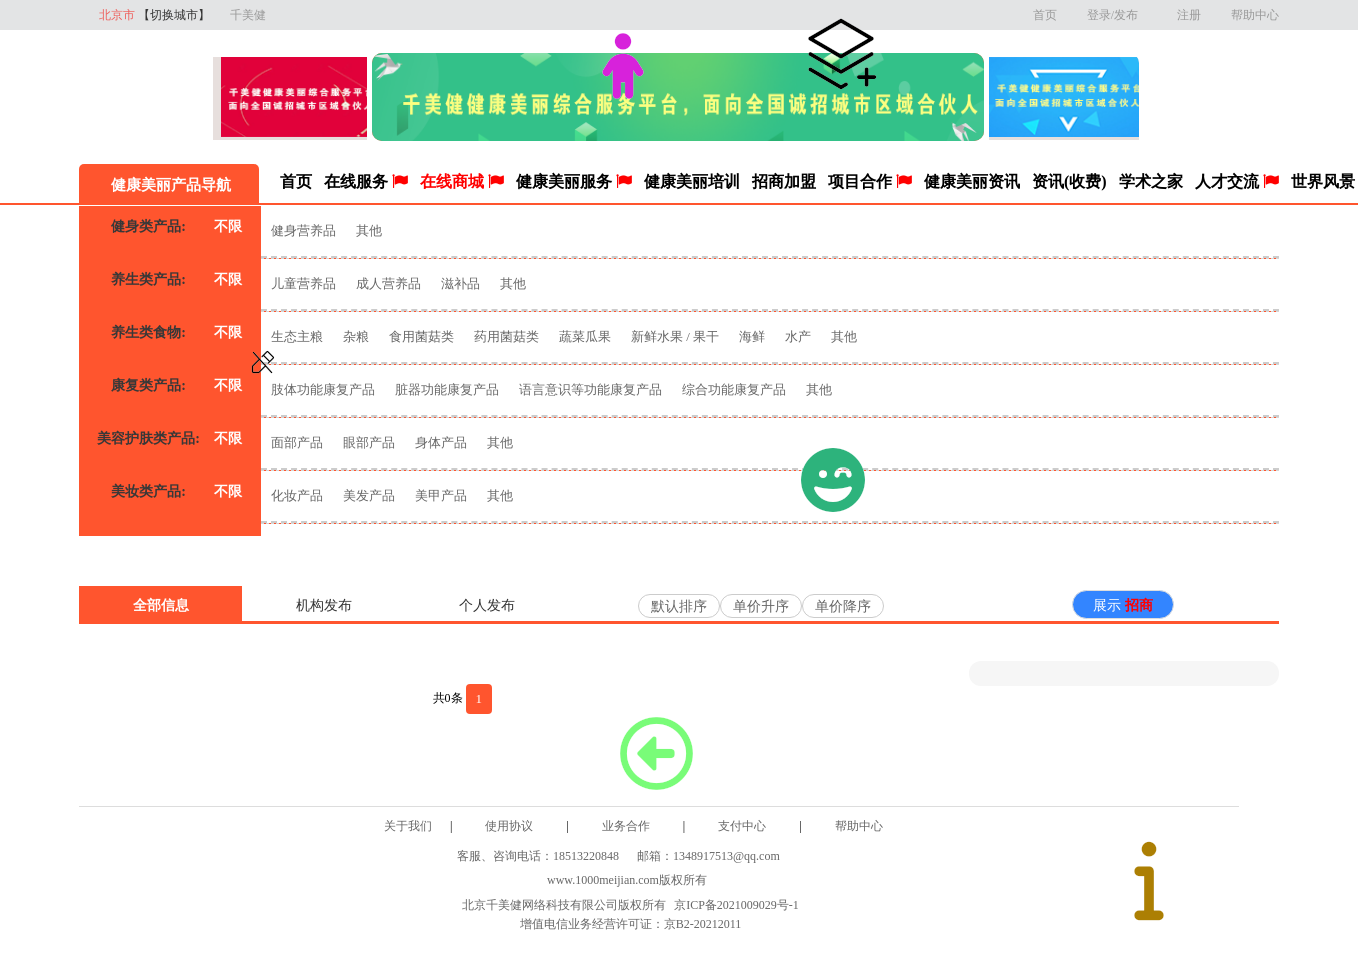  What do you see at coordinates (841, 54) in the screenshot?
I see `add a new layer to the stack` at bounding box center [841, 54].